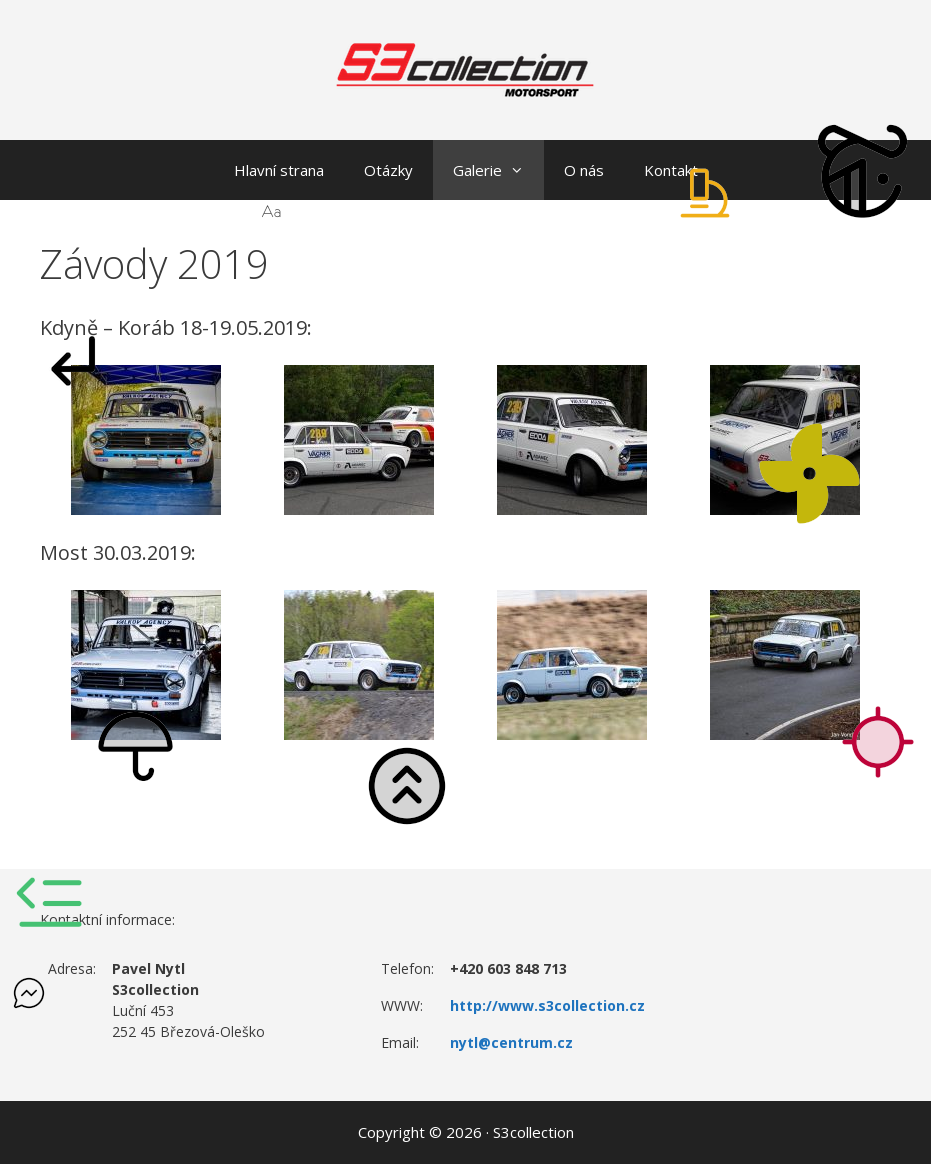 This screenshot has width=931, height=1164. Describe the element at coordinates (29, 993) in the screenshot. I see `open Facebook Messenger` at that location.